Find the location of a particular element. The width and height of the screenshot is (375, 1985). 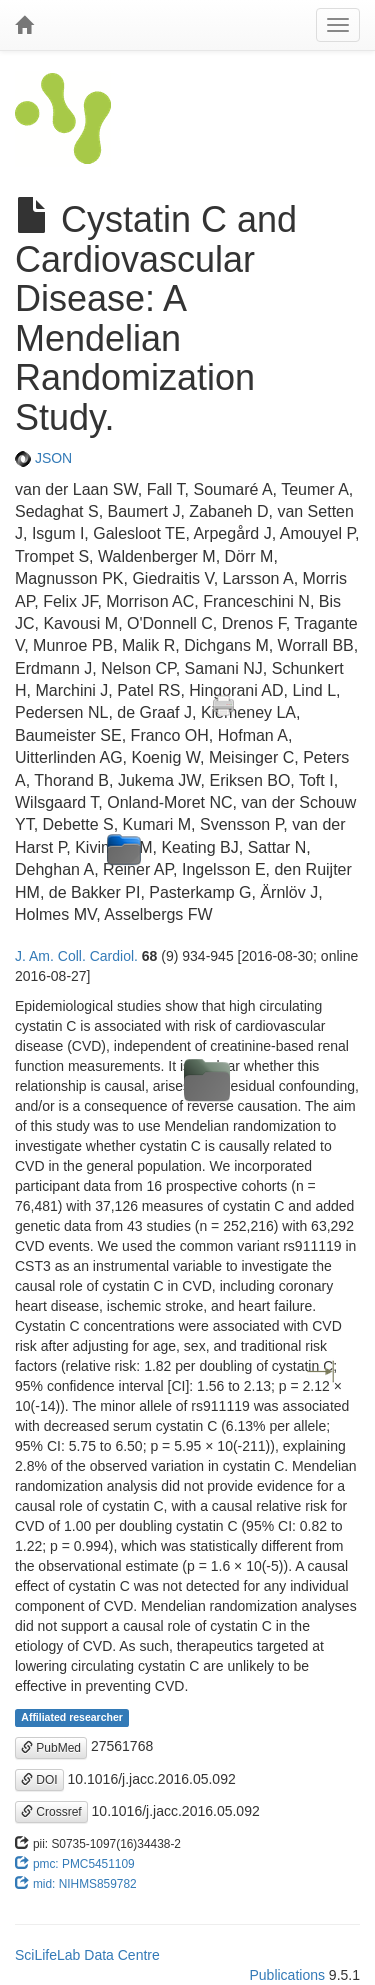

print the current file or document is located at coordinates (223, 705).